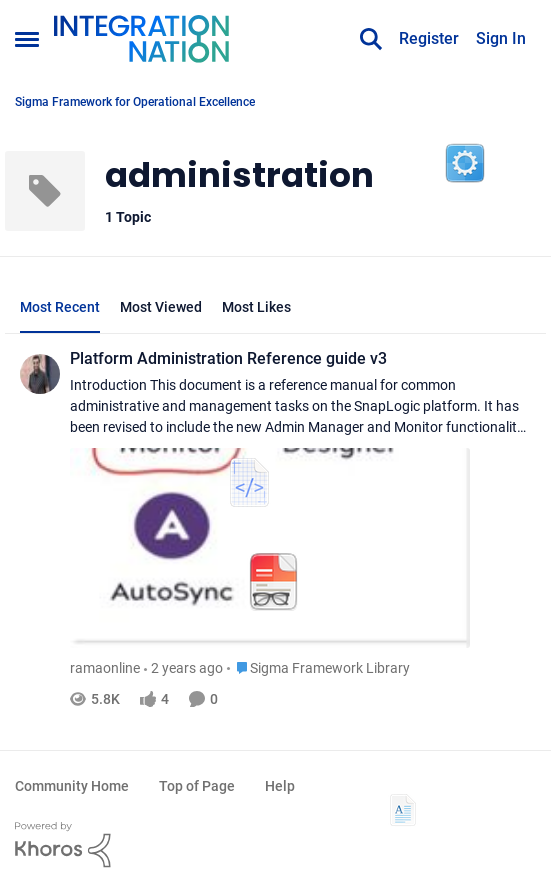 This screenshot has height=893, width=551. What do you see at coordinates (249, 482) in the screenshot?
I see `twig template file icon` at bounding box center [249, 482].